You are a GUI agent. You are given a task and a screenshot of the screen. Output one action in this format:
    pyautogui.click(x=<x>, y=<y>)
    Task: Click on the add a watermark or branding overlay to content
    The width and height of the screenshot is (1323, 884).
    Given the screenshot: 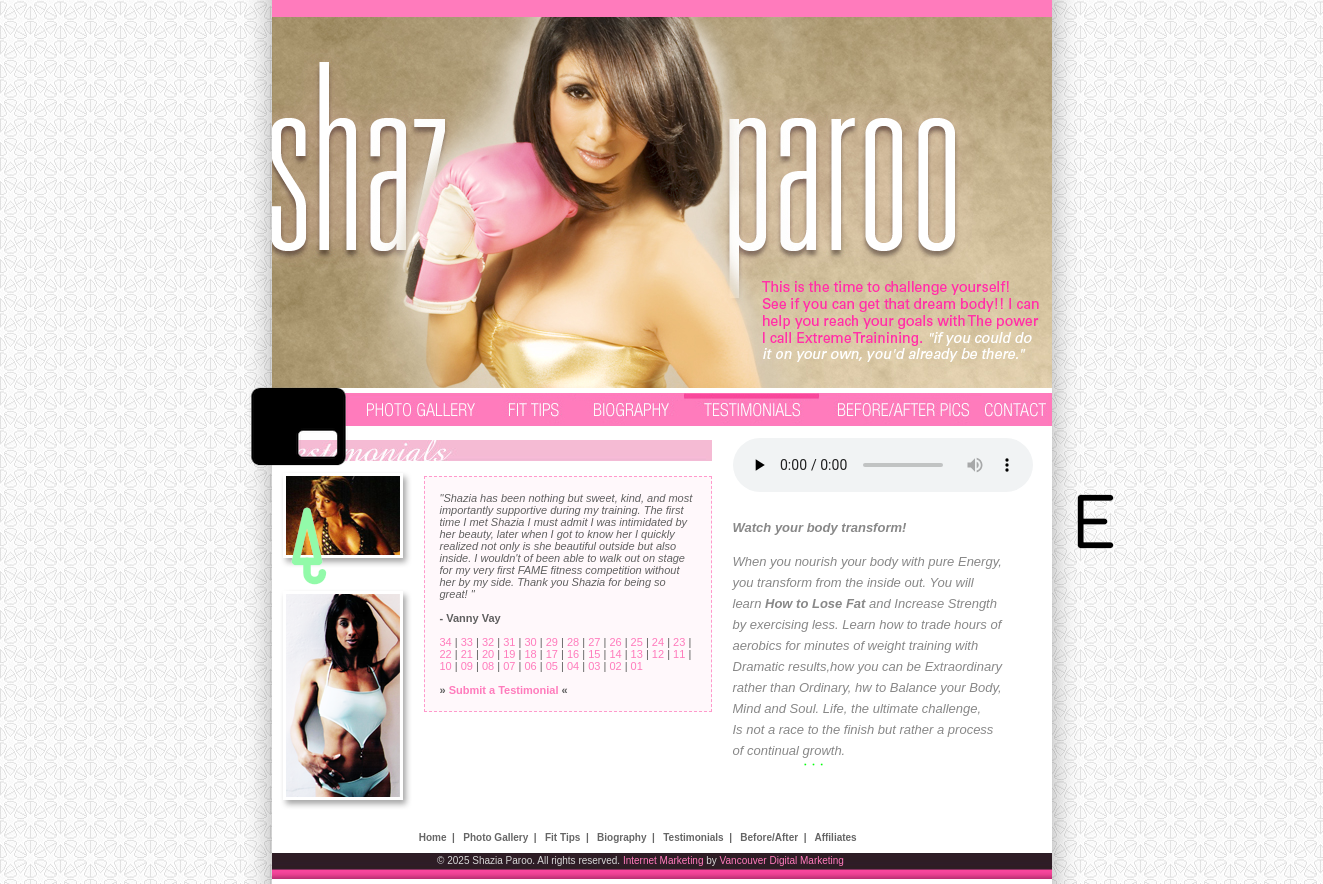 What is the action you would take?
    pyautogui.click(x=298, y=426)
    